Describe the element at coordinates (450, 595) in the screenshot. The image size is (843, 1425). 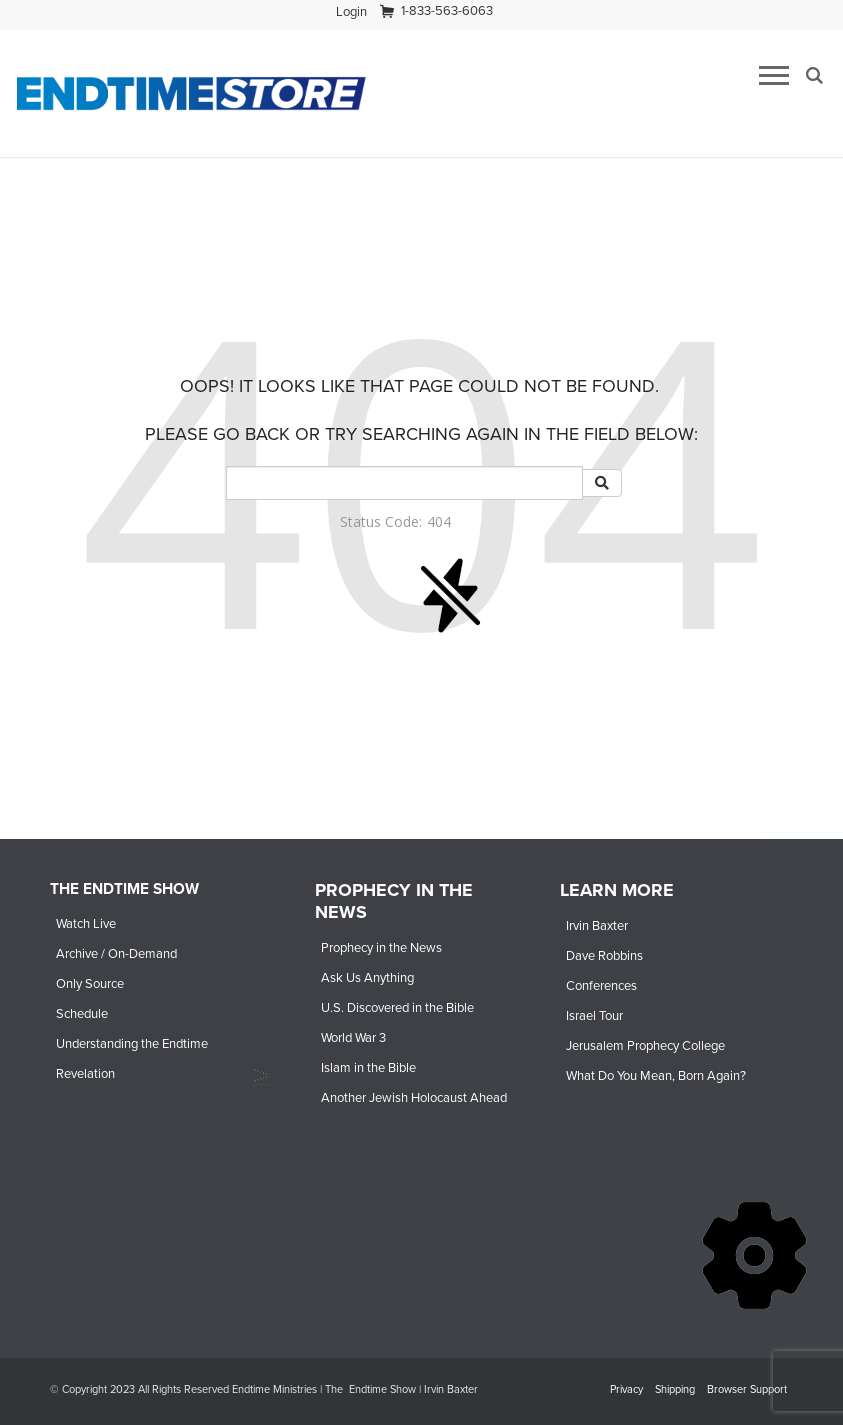
I see `disable camera flash` at that location.